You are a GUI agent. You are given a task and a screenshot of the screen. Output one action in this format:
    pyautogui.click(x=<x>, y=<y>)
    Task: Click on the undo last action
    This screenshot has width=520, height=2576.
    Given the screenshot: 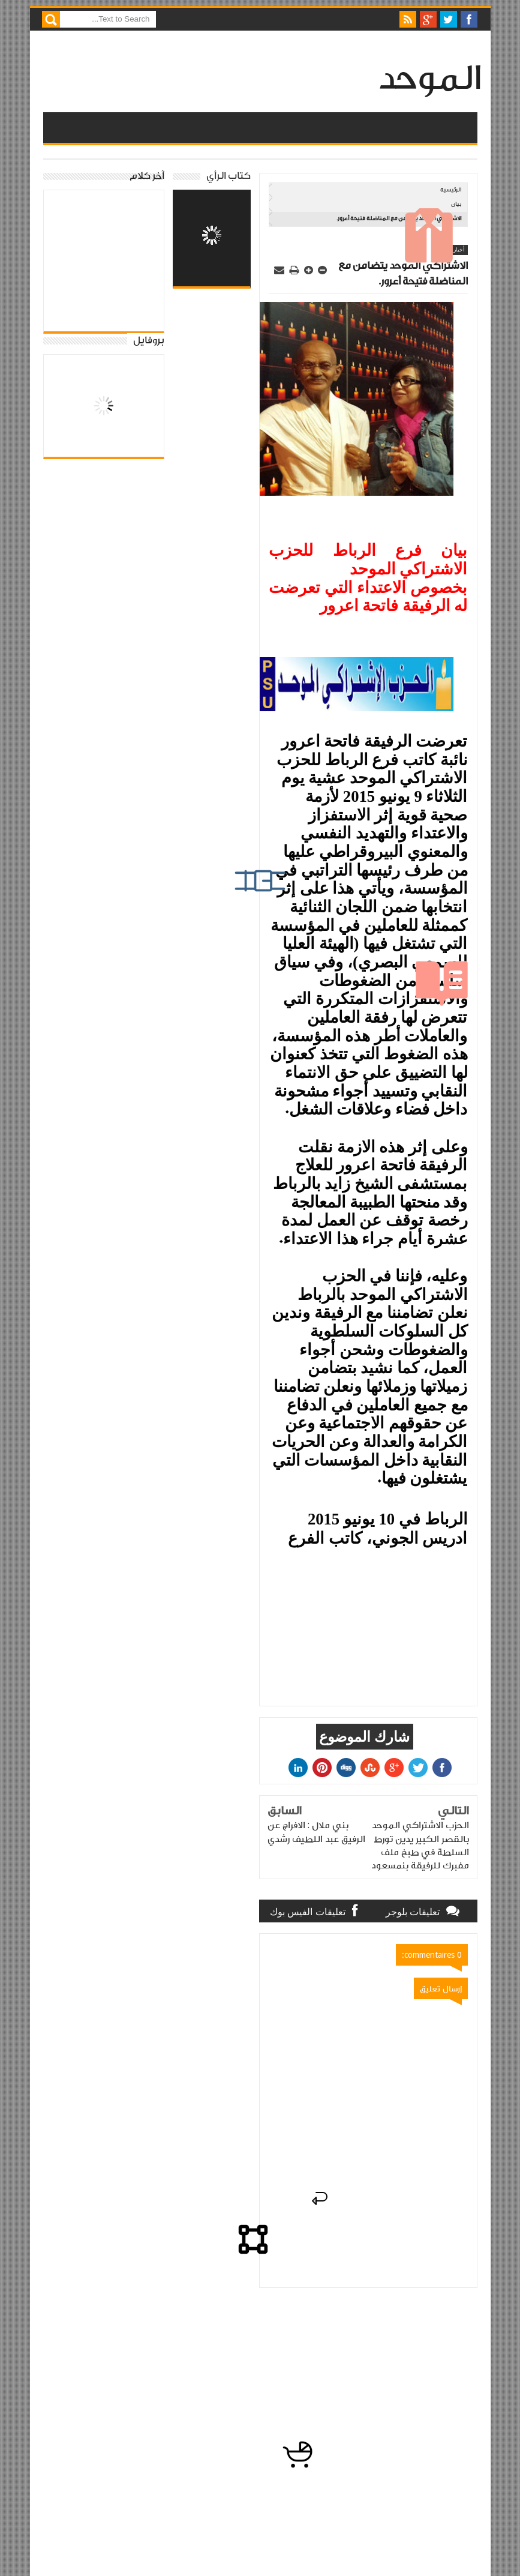 What is the action you would take?
    pyautogui.click(x=320, y=2198)
    